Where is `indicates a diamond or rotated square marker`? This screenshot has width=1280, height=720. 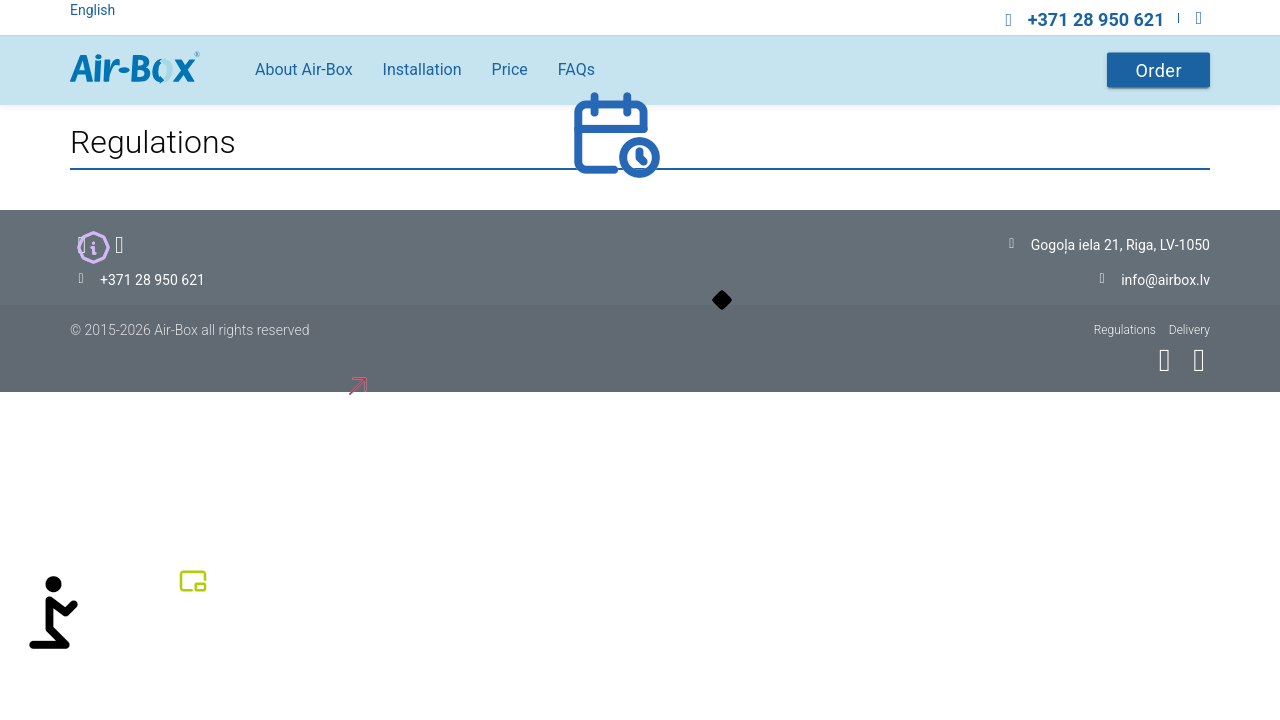 indicates a diamond or rotated square marker is located at coordinates (722, 300).